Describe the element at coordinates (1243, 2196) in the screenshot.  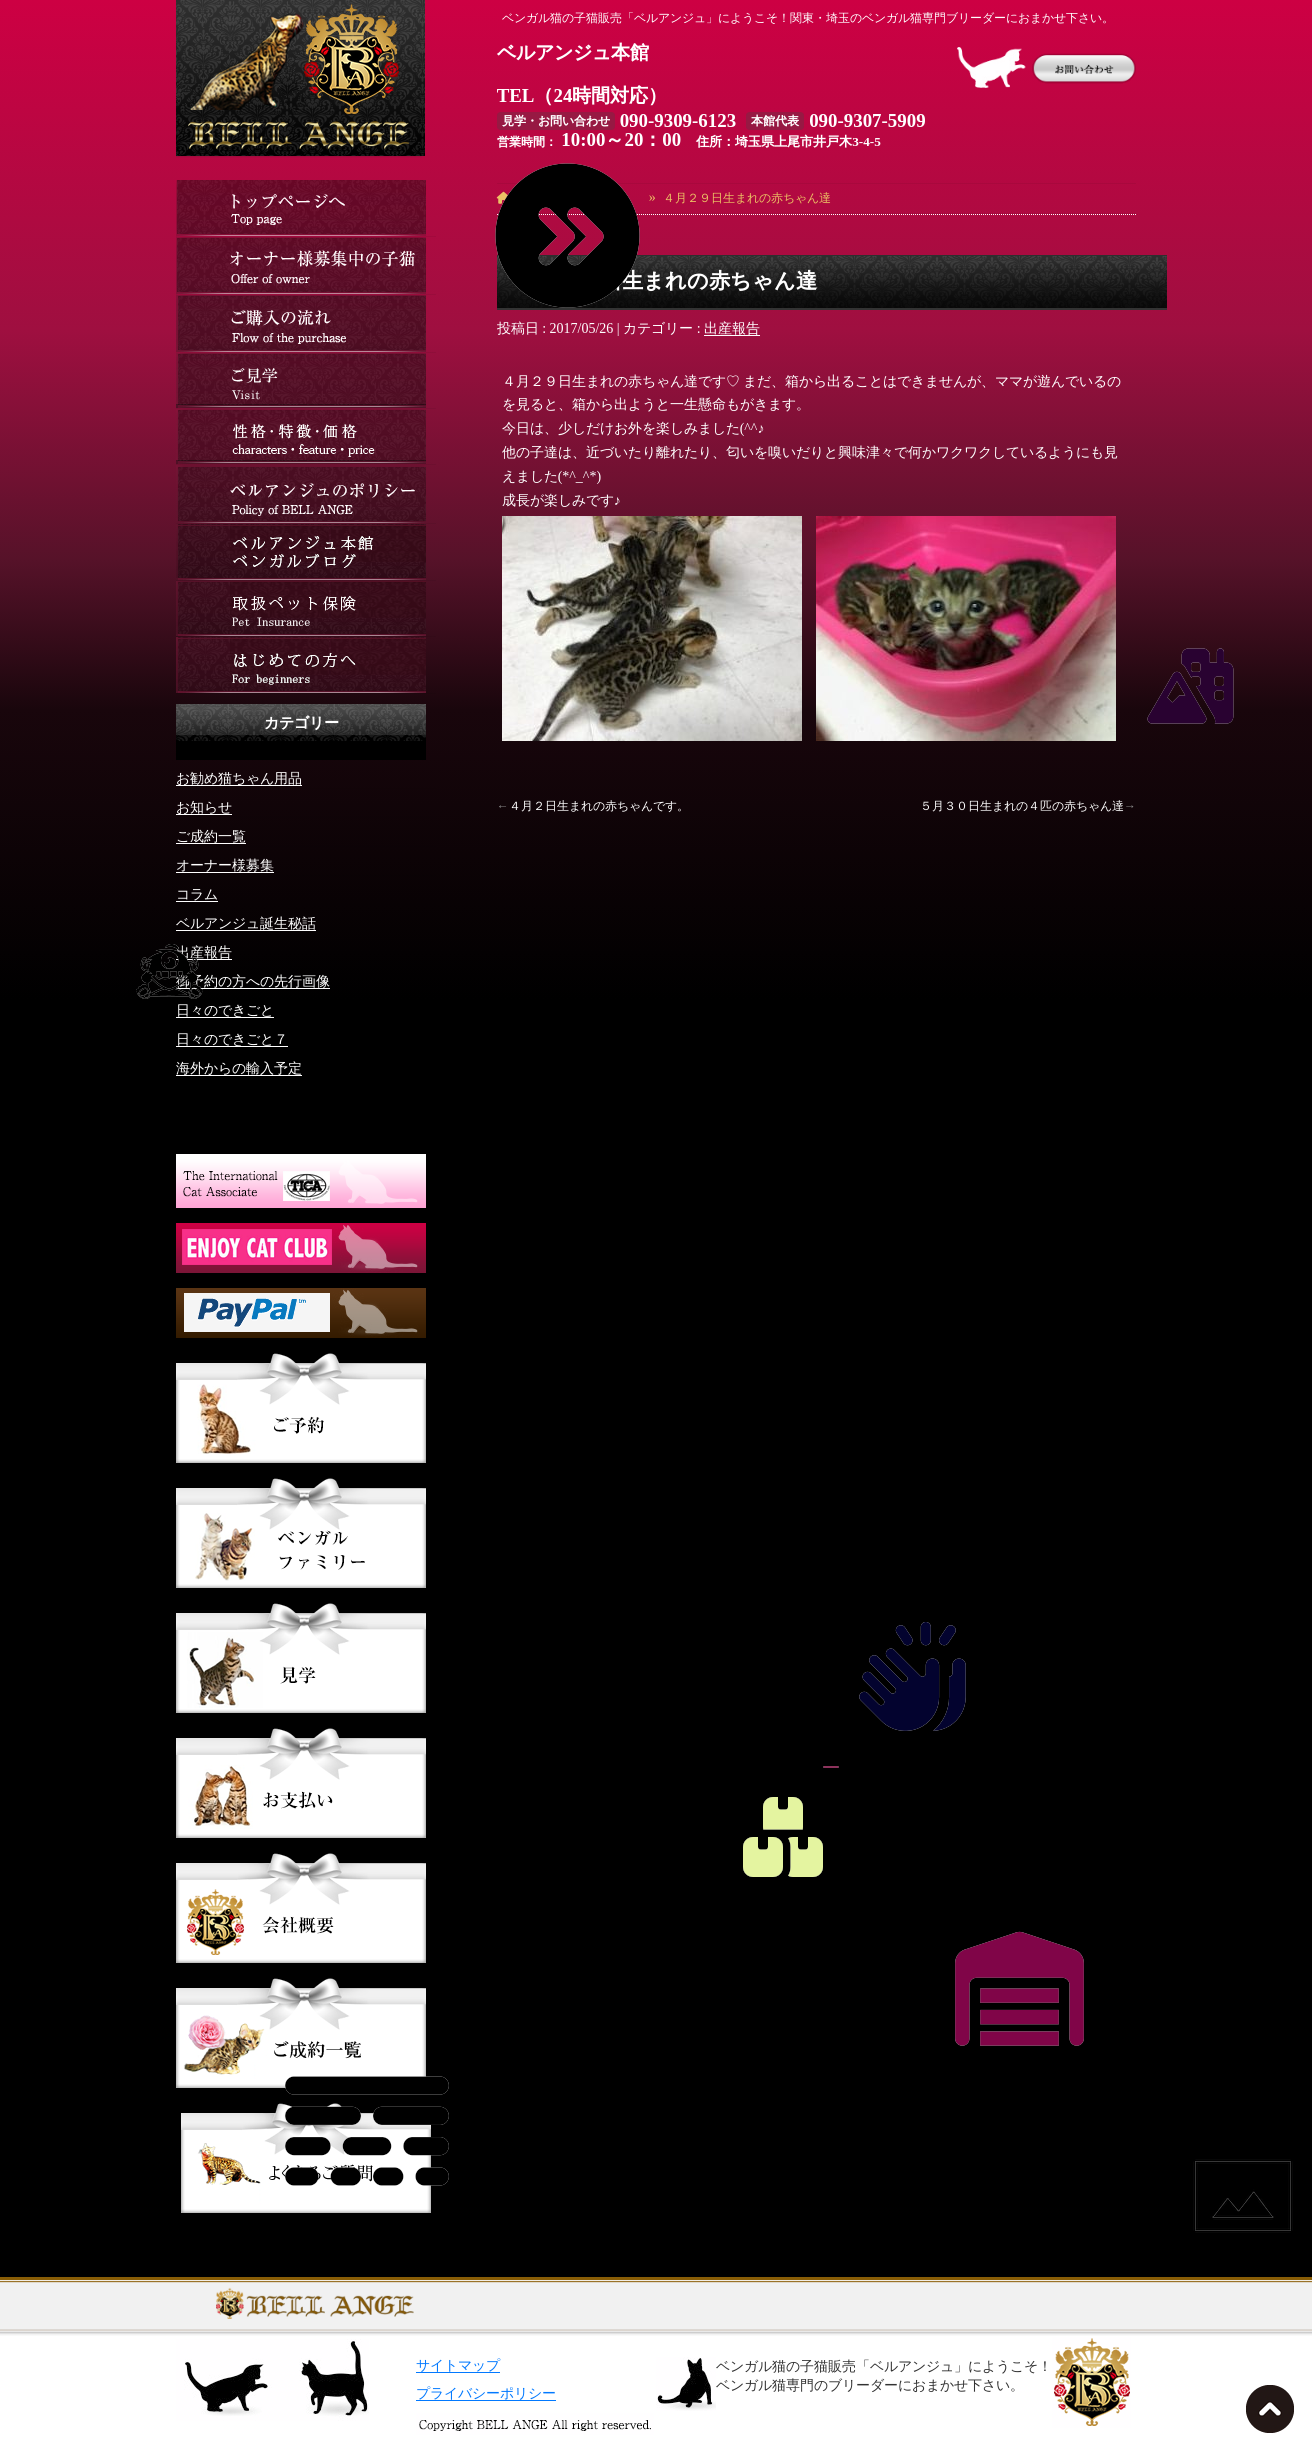
I see `view panorama or wide-angle photos` at that location.